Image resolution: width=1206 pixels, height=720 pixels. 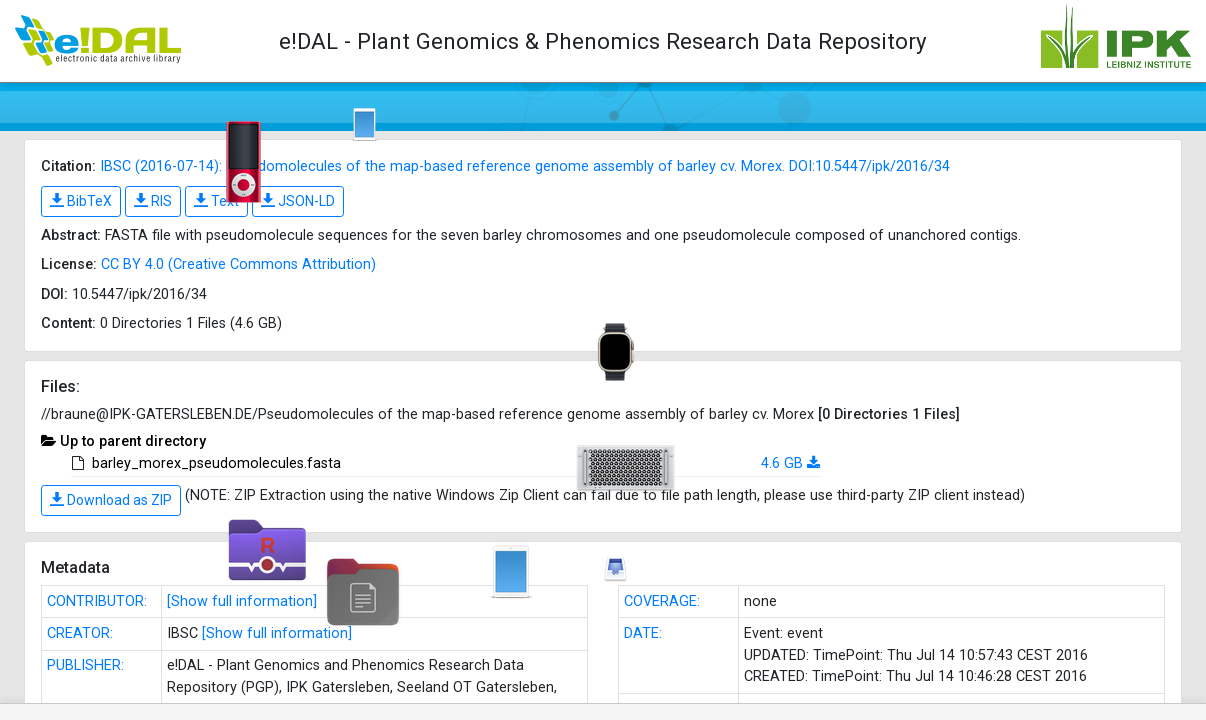 What do you see at coordinates (511, 567) in the screenshot?
I see `iPad mini 2 device detected` at bounding box center [511, 567].